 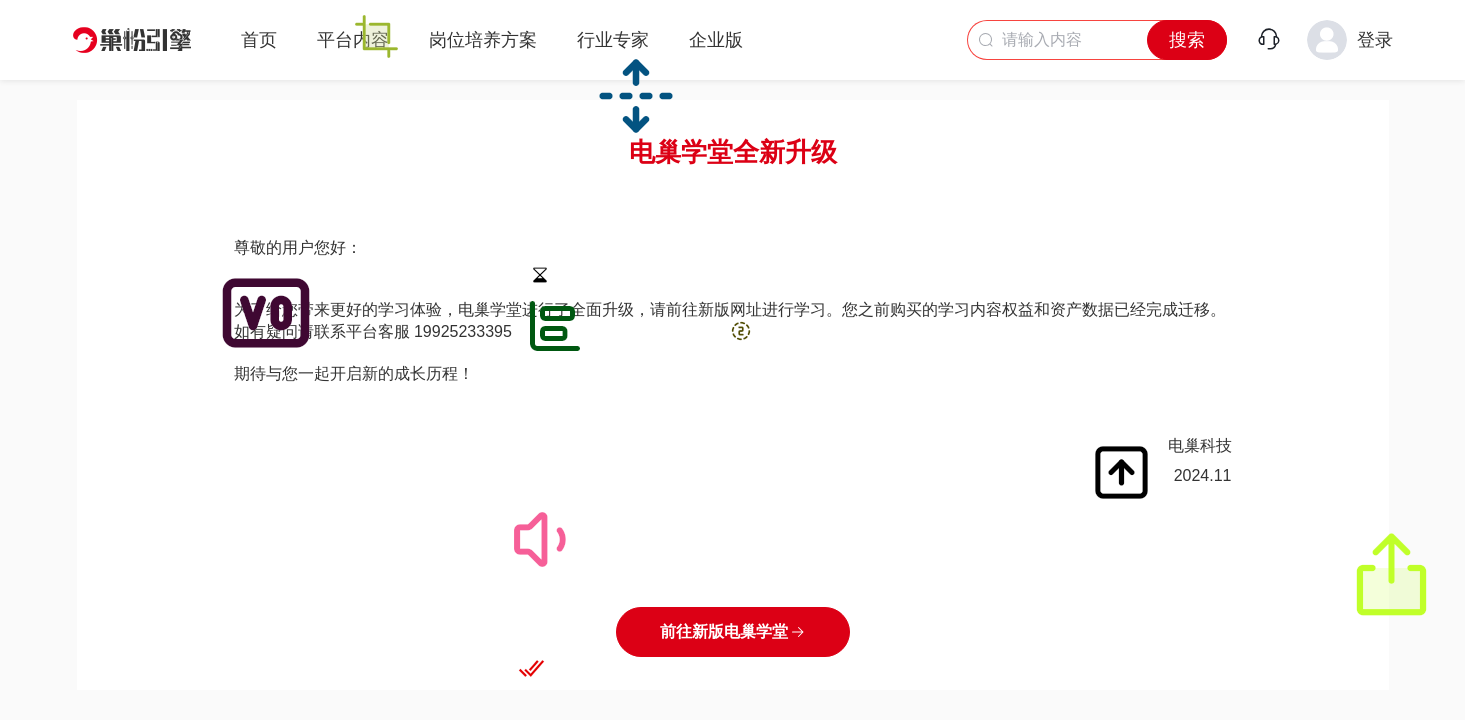 What do you see at coordinates (266, 313) in the screenshot?
I see `toggle voiceover or voice output settings` at bounding box center [266, 313].